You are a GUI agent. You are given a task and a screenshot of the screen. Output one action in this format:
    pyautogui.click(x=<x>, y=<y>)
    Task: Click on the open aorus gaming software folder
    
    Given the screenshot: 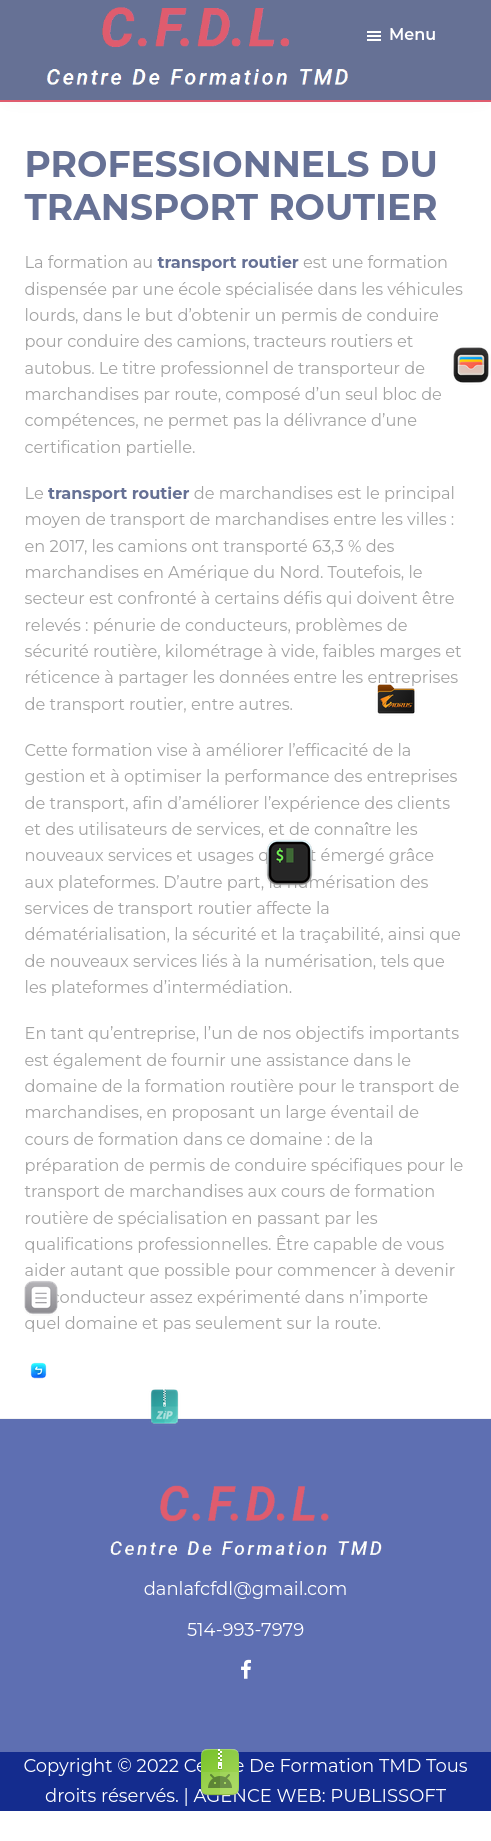 What is the action you would take?
    pyautogui.click(x=396, y=700)
    